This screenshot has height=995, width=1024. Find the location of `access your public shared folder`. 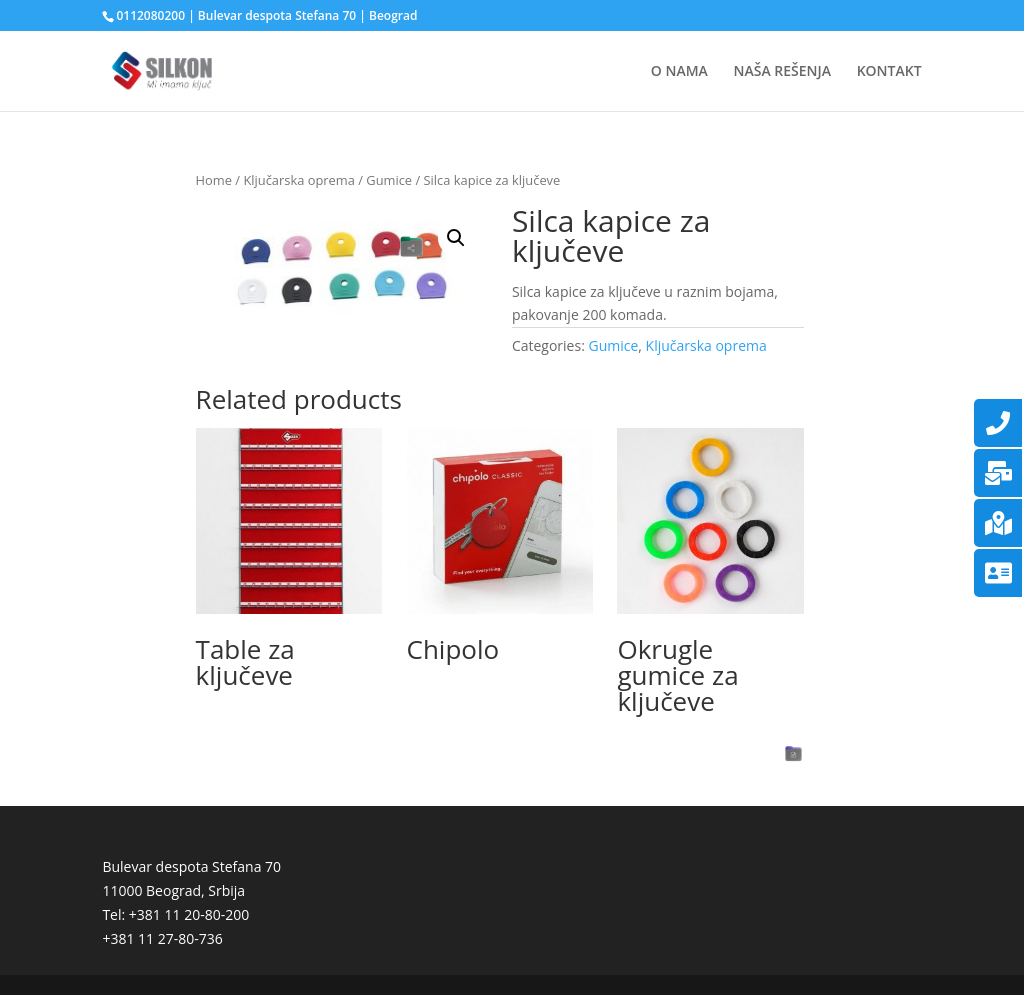

access your public shared folder is located at coordinates (411, 246).